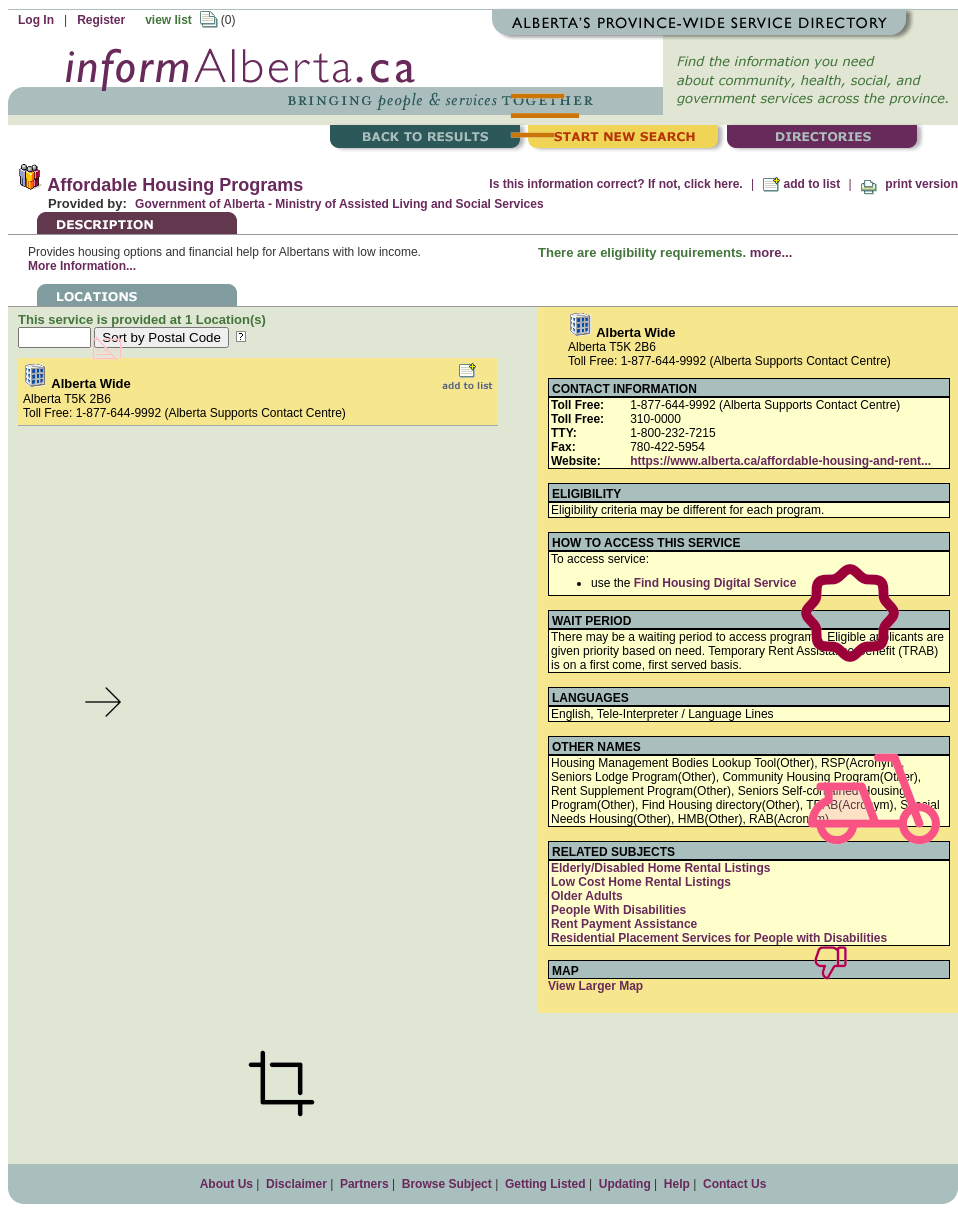 The width and height of the screenshot is (958, 1212). What do you see at coordinates (281, 1083) in the screenshot?
I see `crop an image or photo` at bounding box center [281, 1083].